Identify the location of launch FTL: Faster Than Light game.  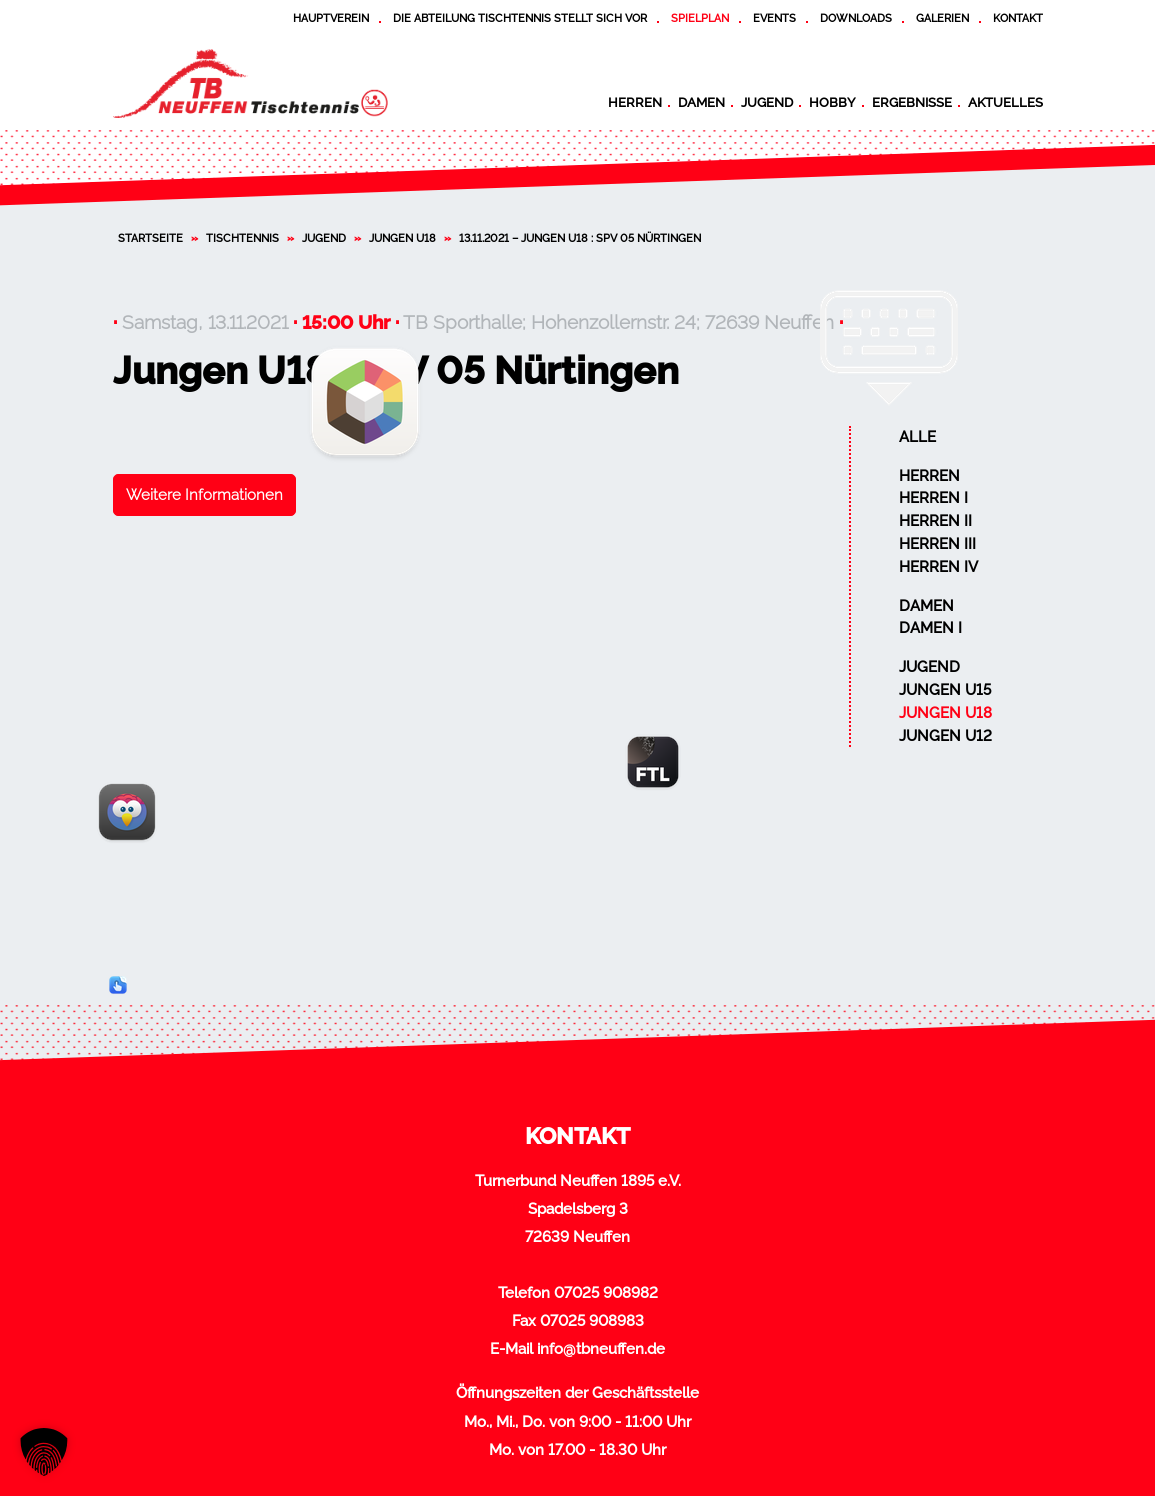
(653, 762).